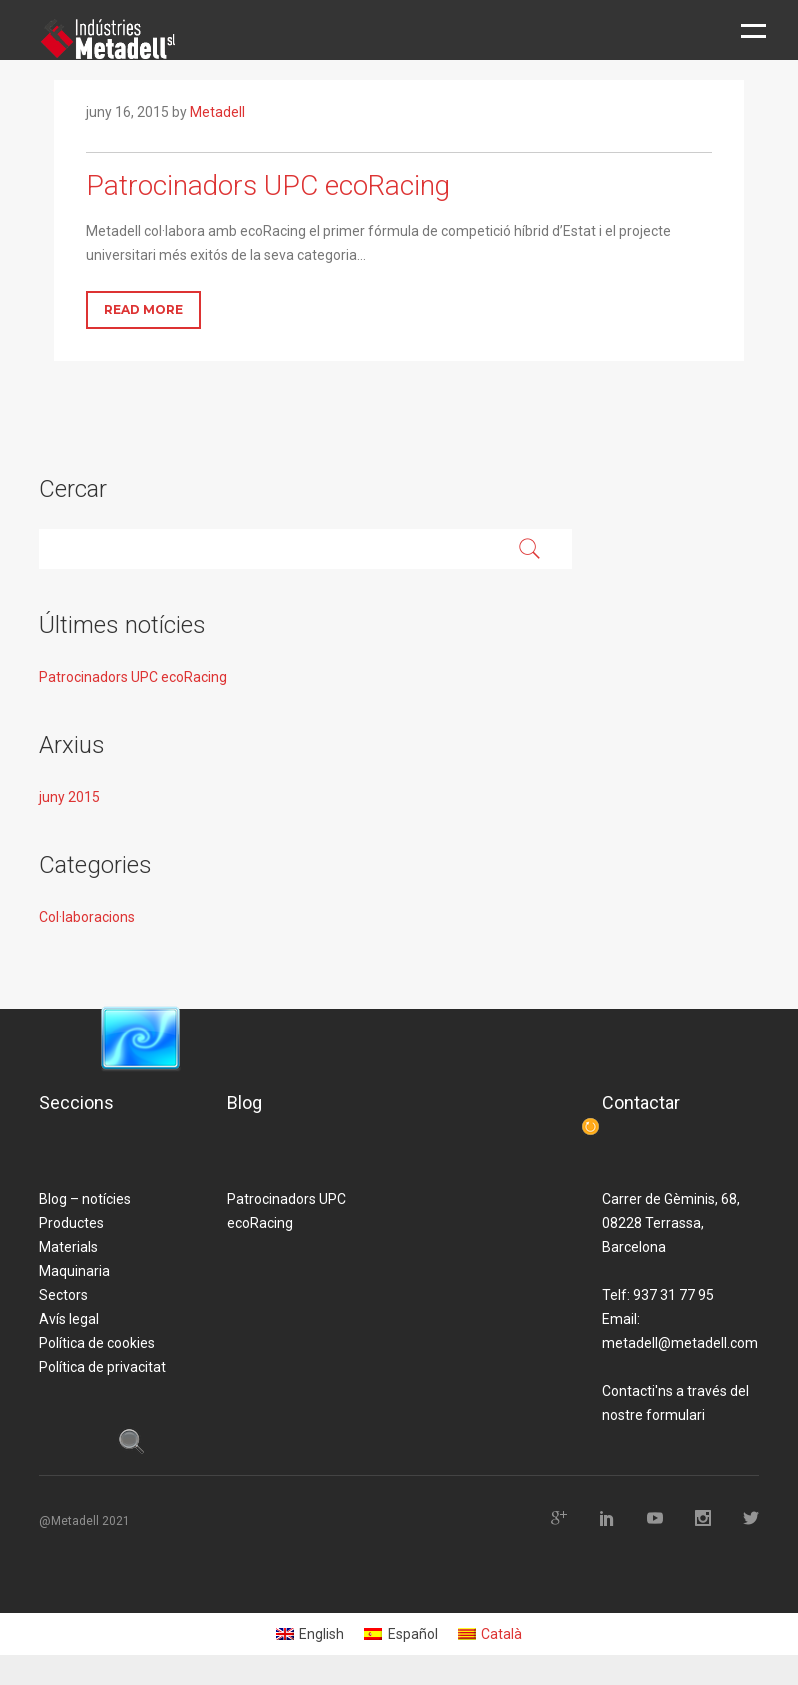  Describe the element at coordinates (131, 1441) in the screenshot. I see `open spotlight search preferences` at that location.